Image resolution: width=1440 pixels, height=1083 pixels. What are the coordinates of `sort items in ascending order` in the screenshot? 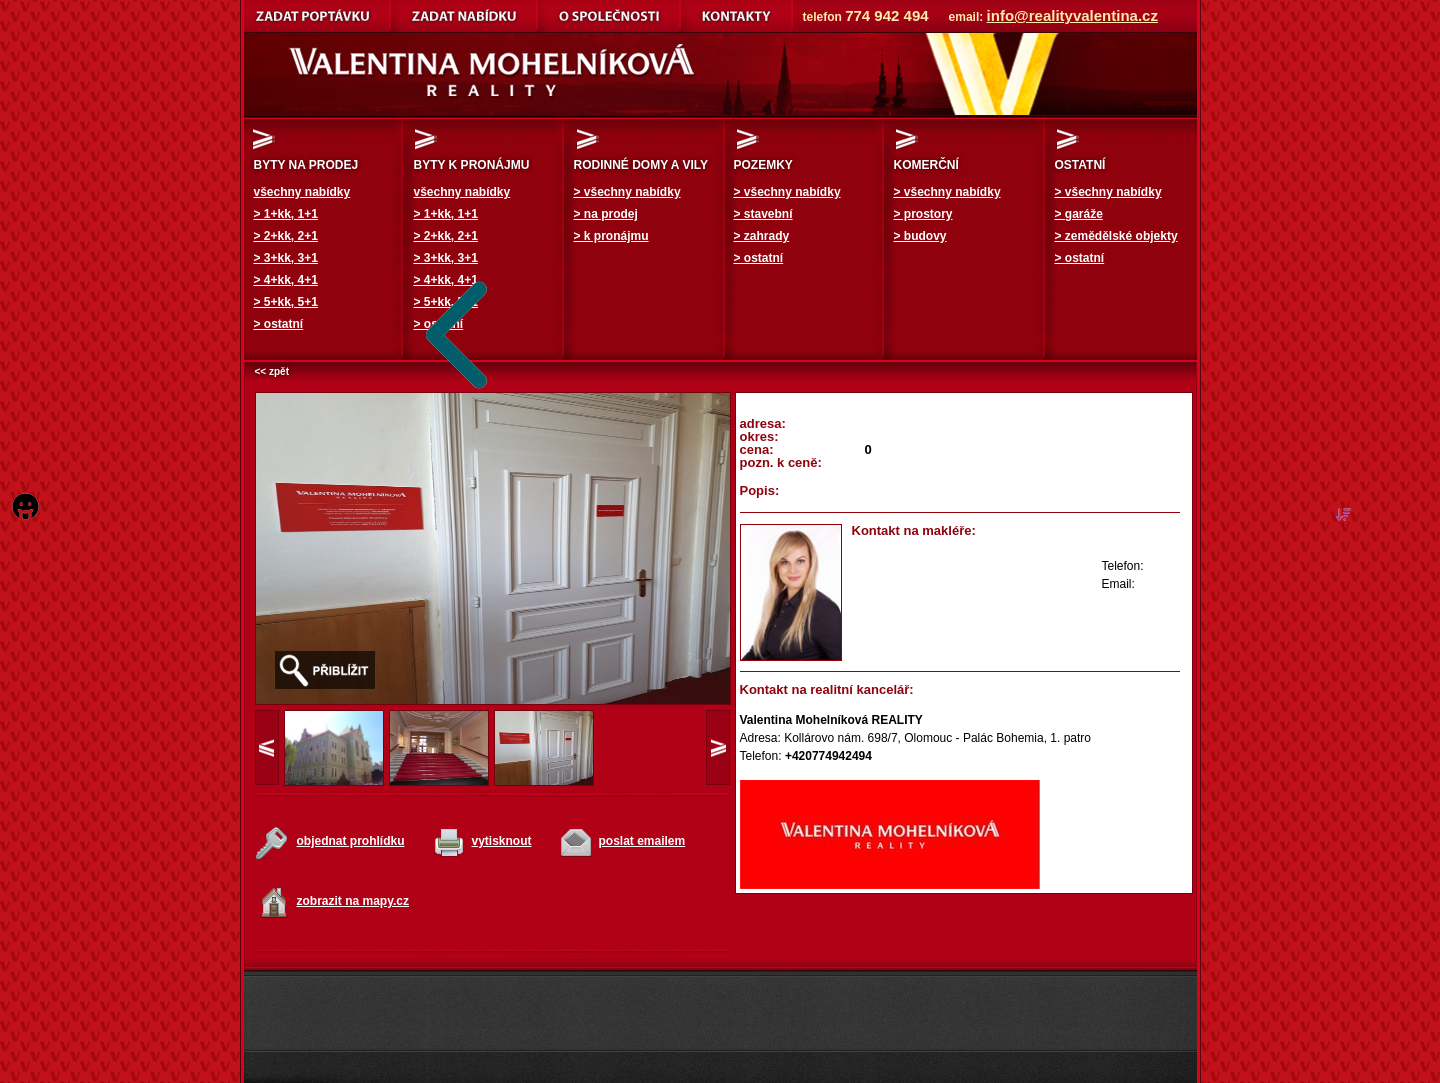 It's located at (1343, 514).